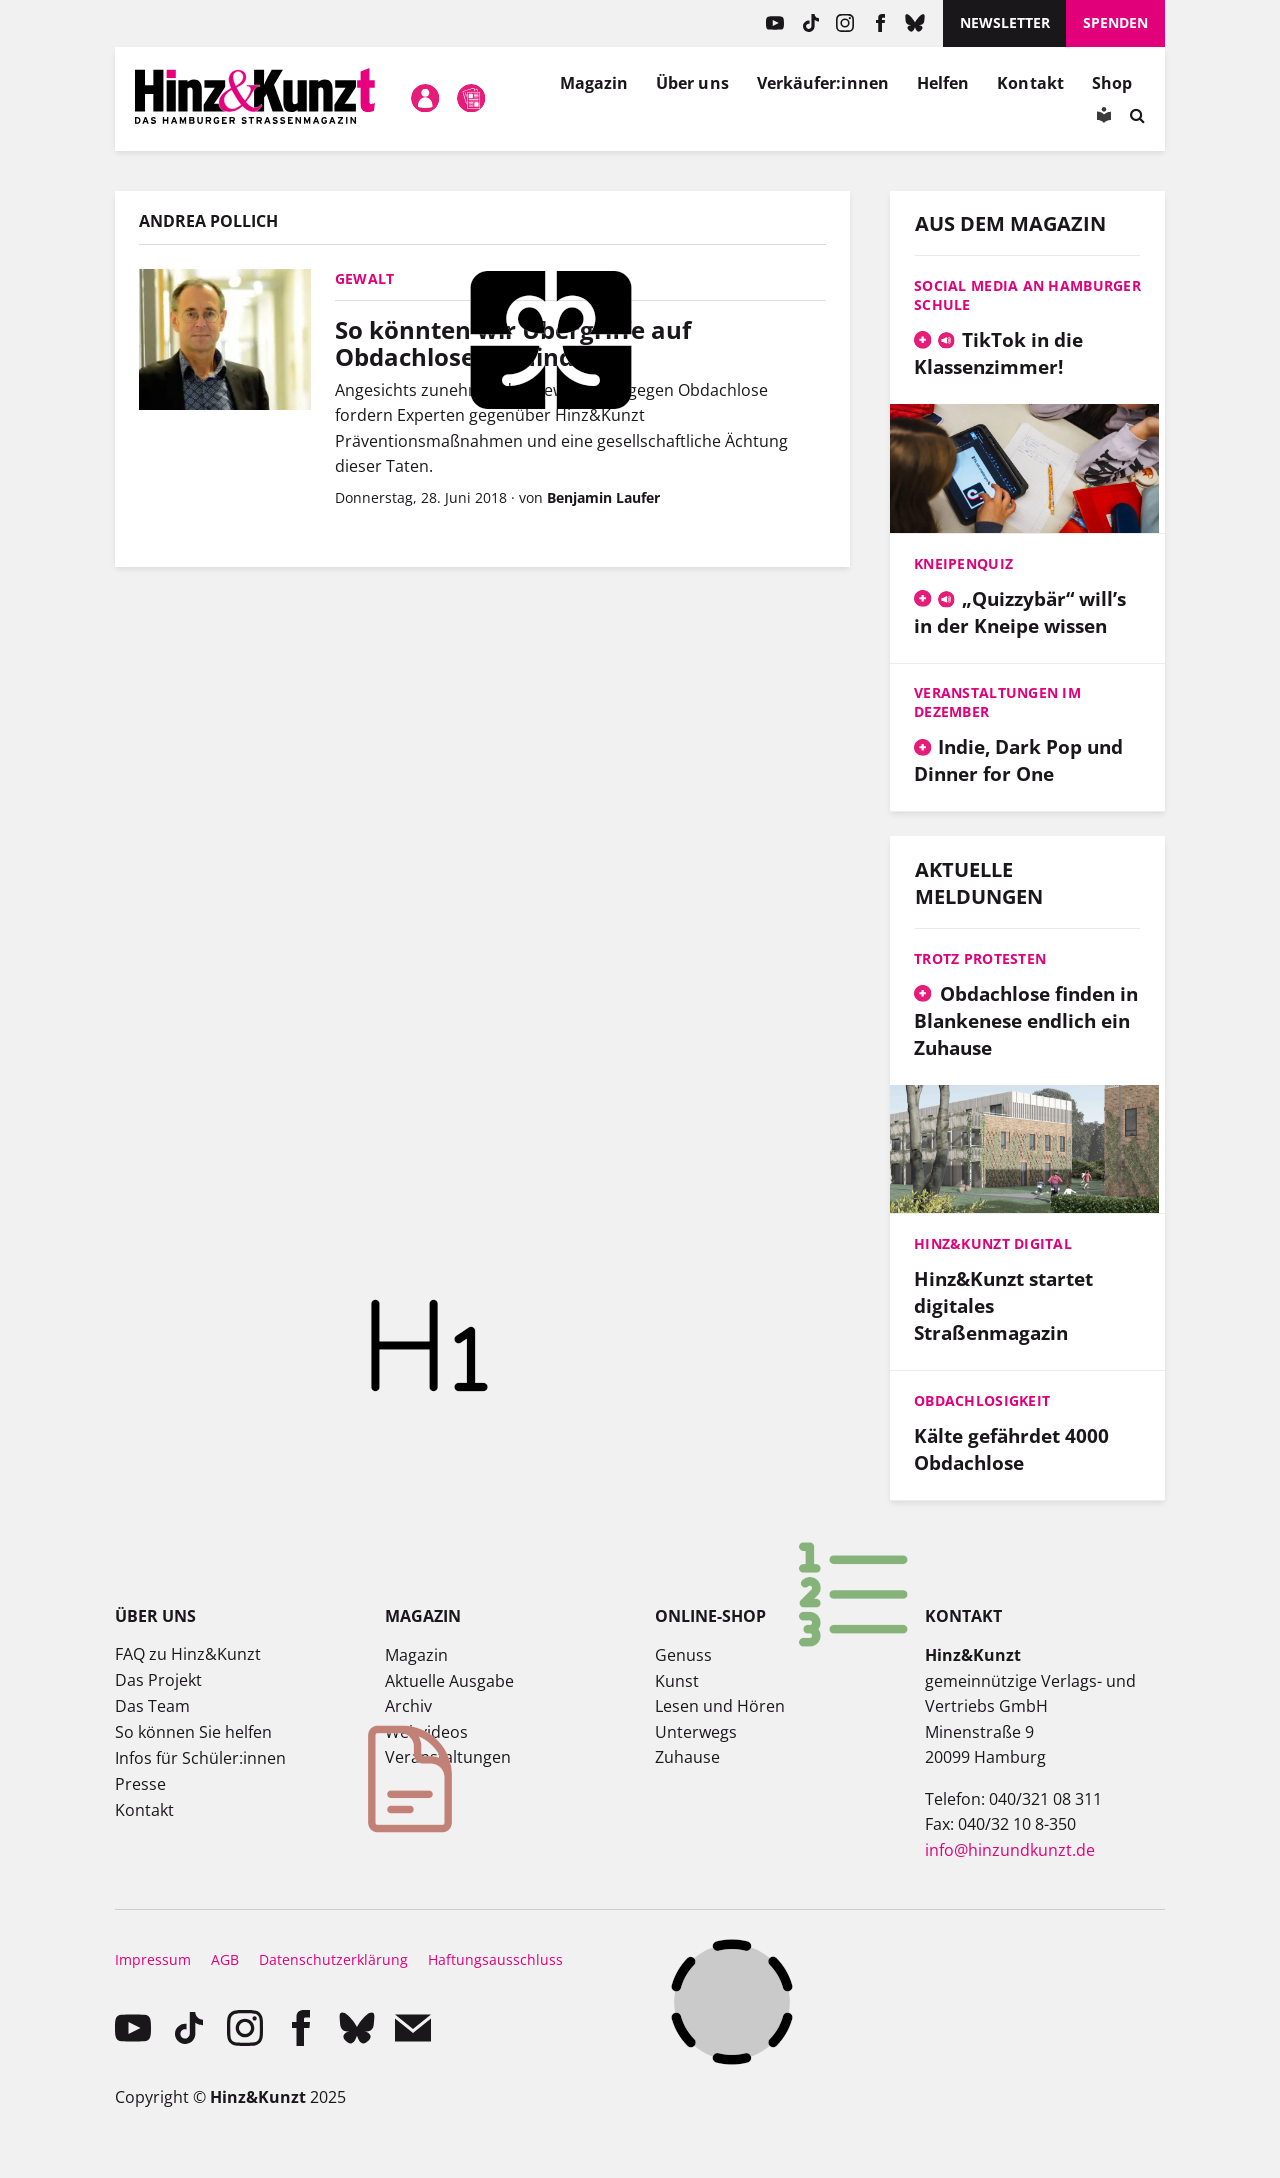  What do you see at coordinates (551, 340) in the screenshot?
I see `view or redeem a gift` at bounding box center [551, 340].